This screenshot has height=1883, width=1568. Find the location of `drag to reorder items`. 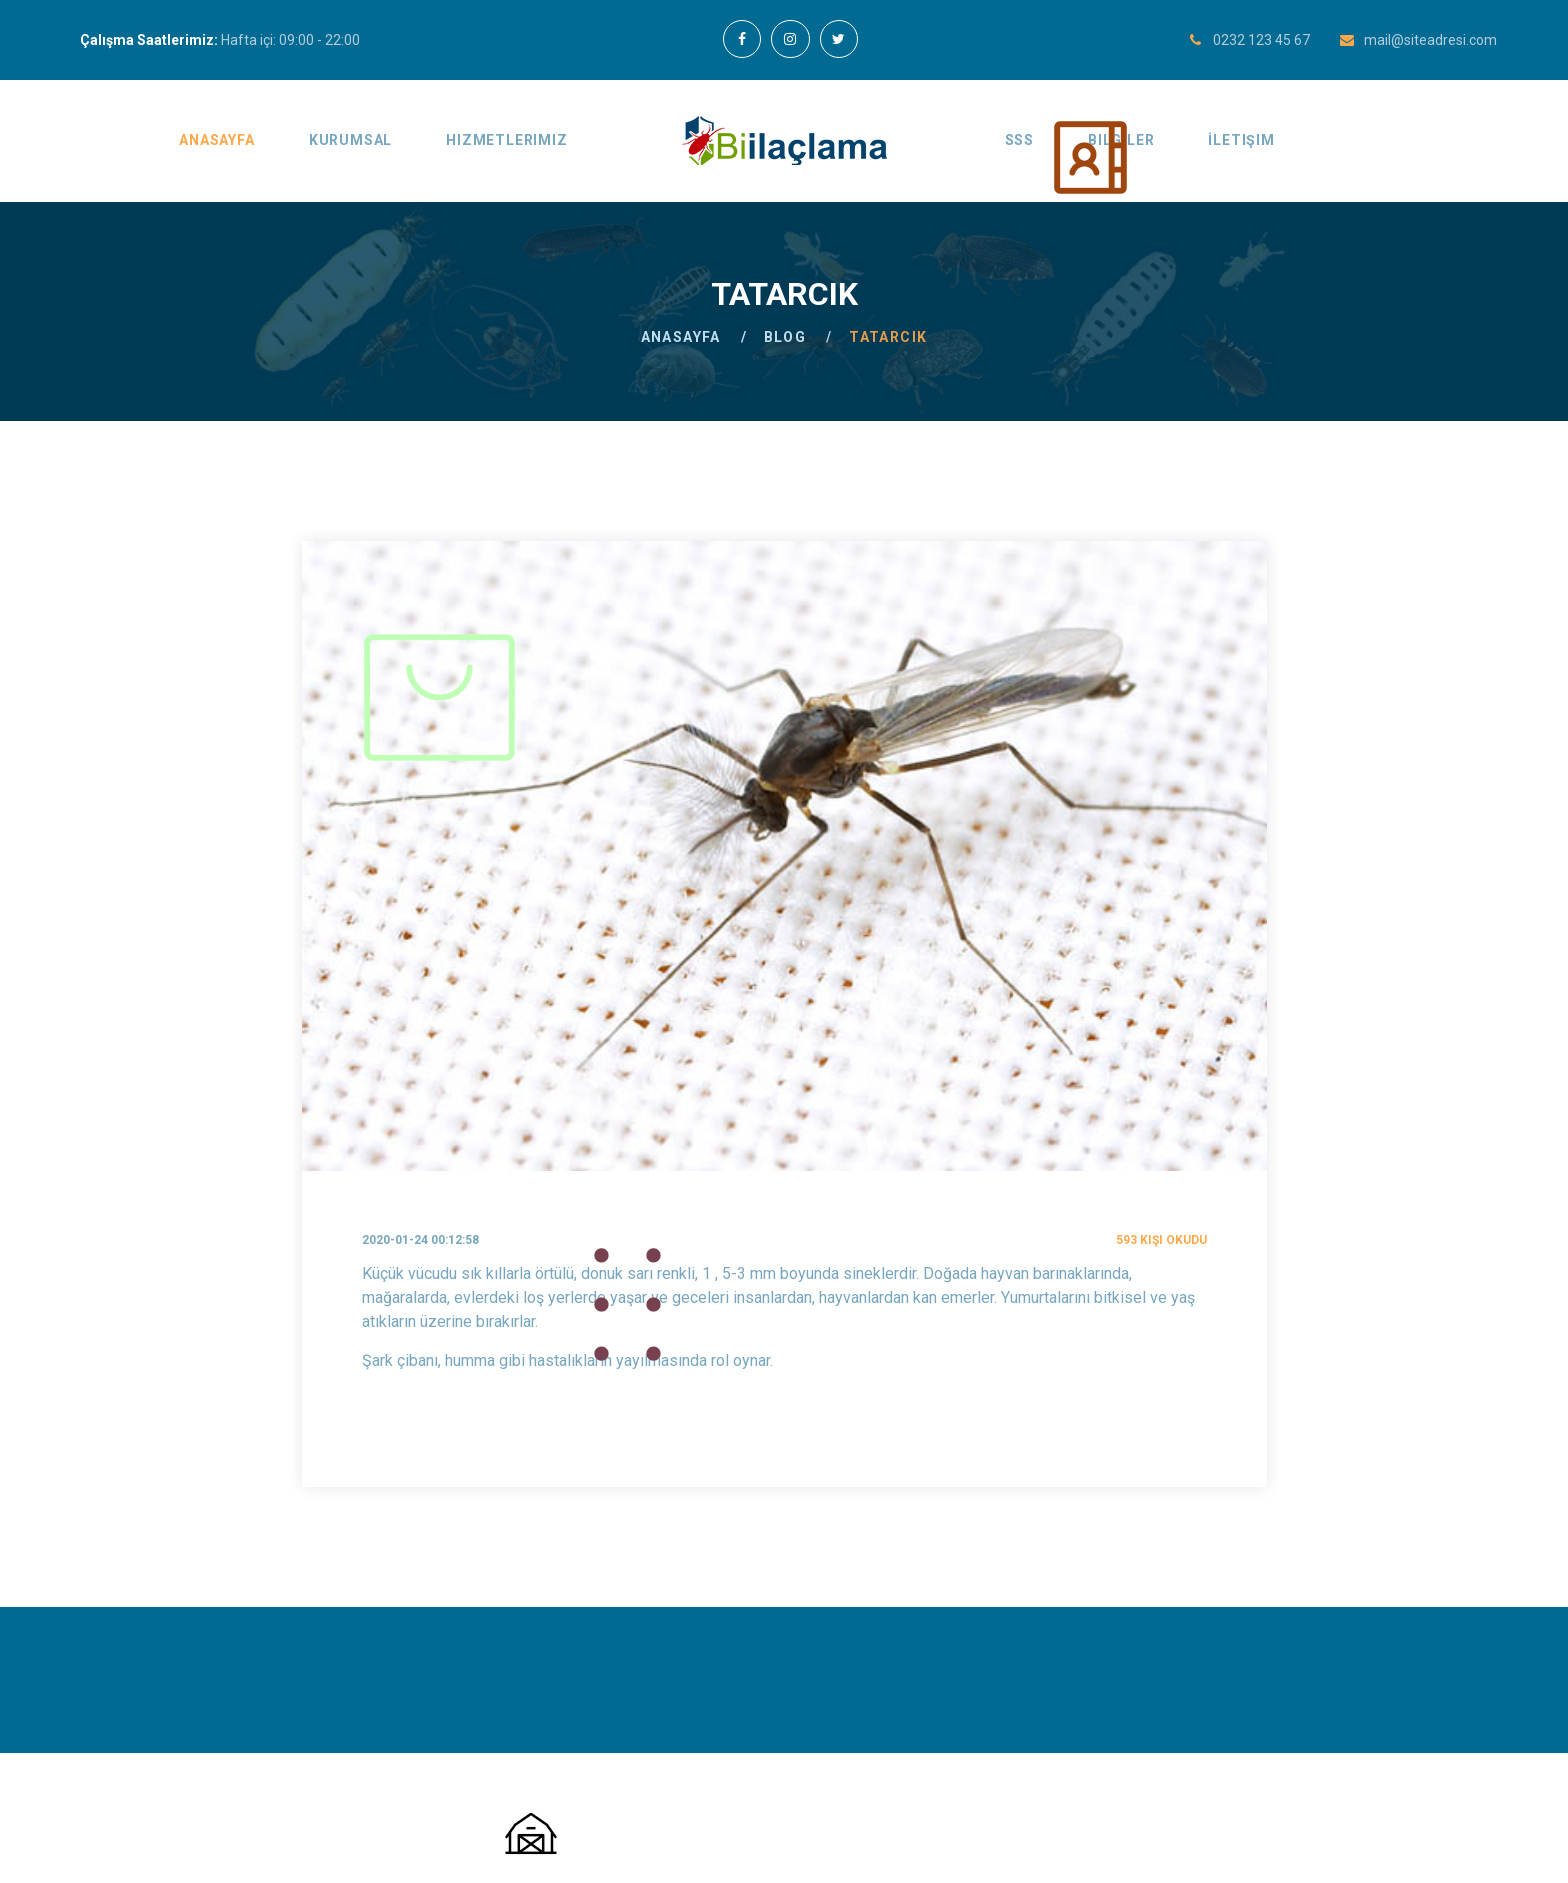

drag to reorder items is located at coordinates (627, 1304).